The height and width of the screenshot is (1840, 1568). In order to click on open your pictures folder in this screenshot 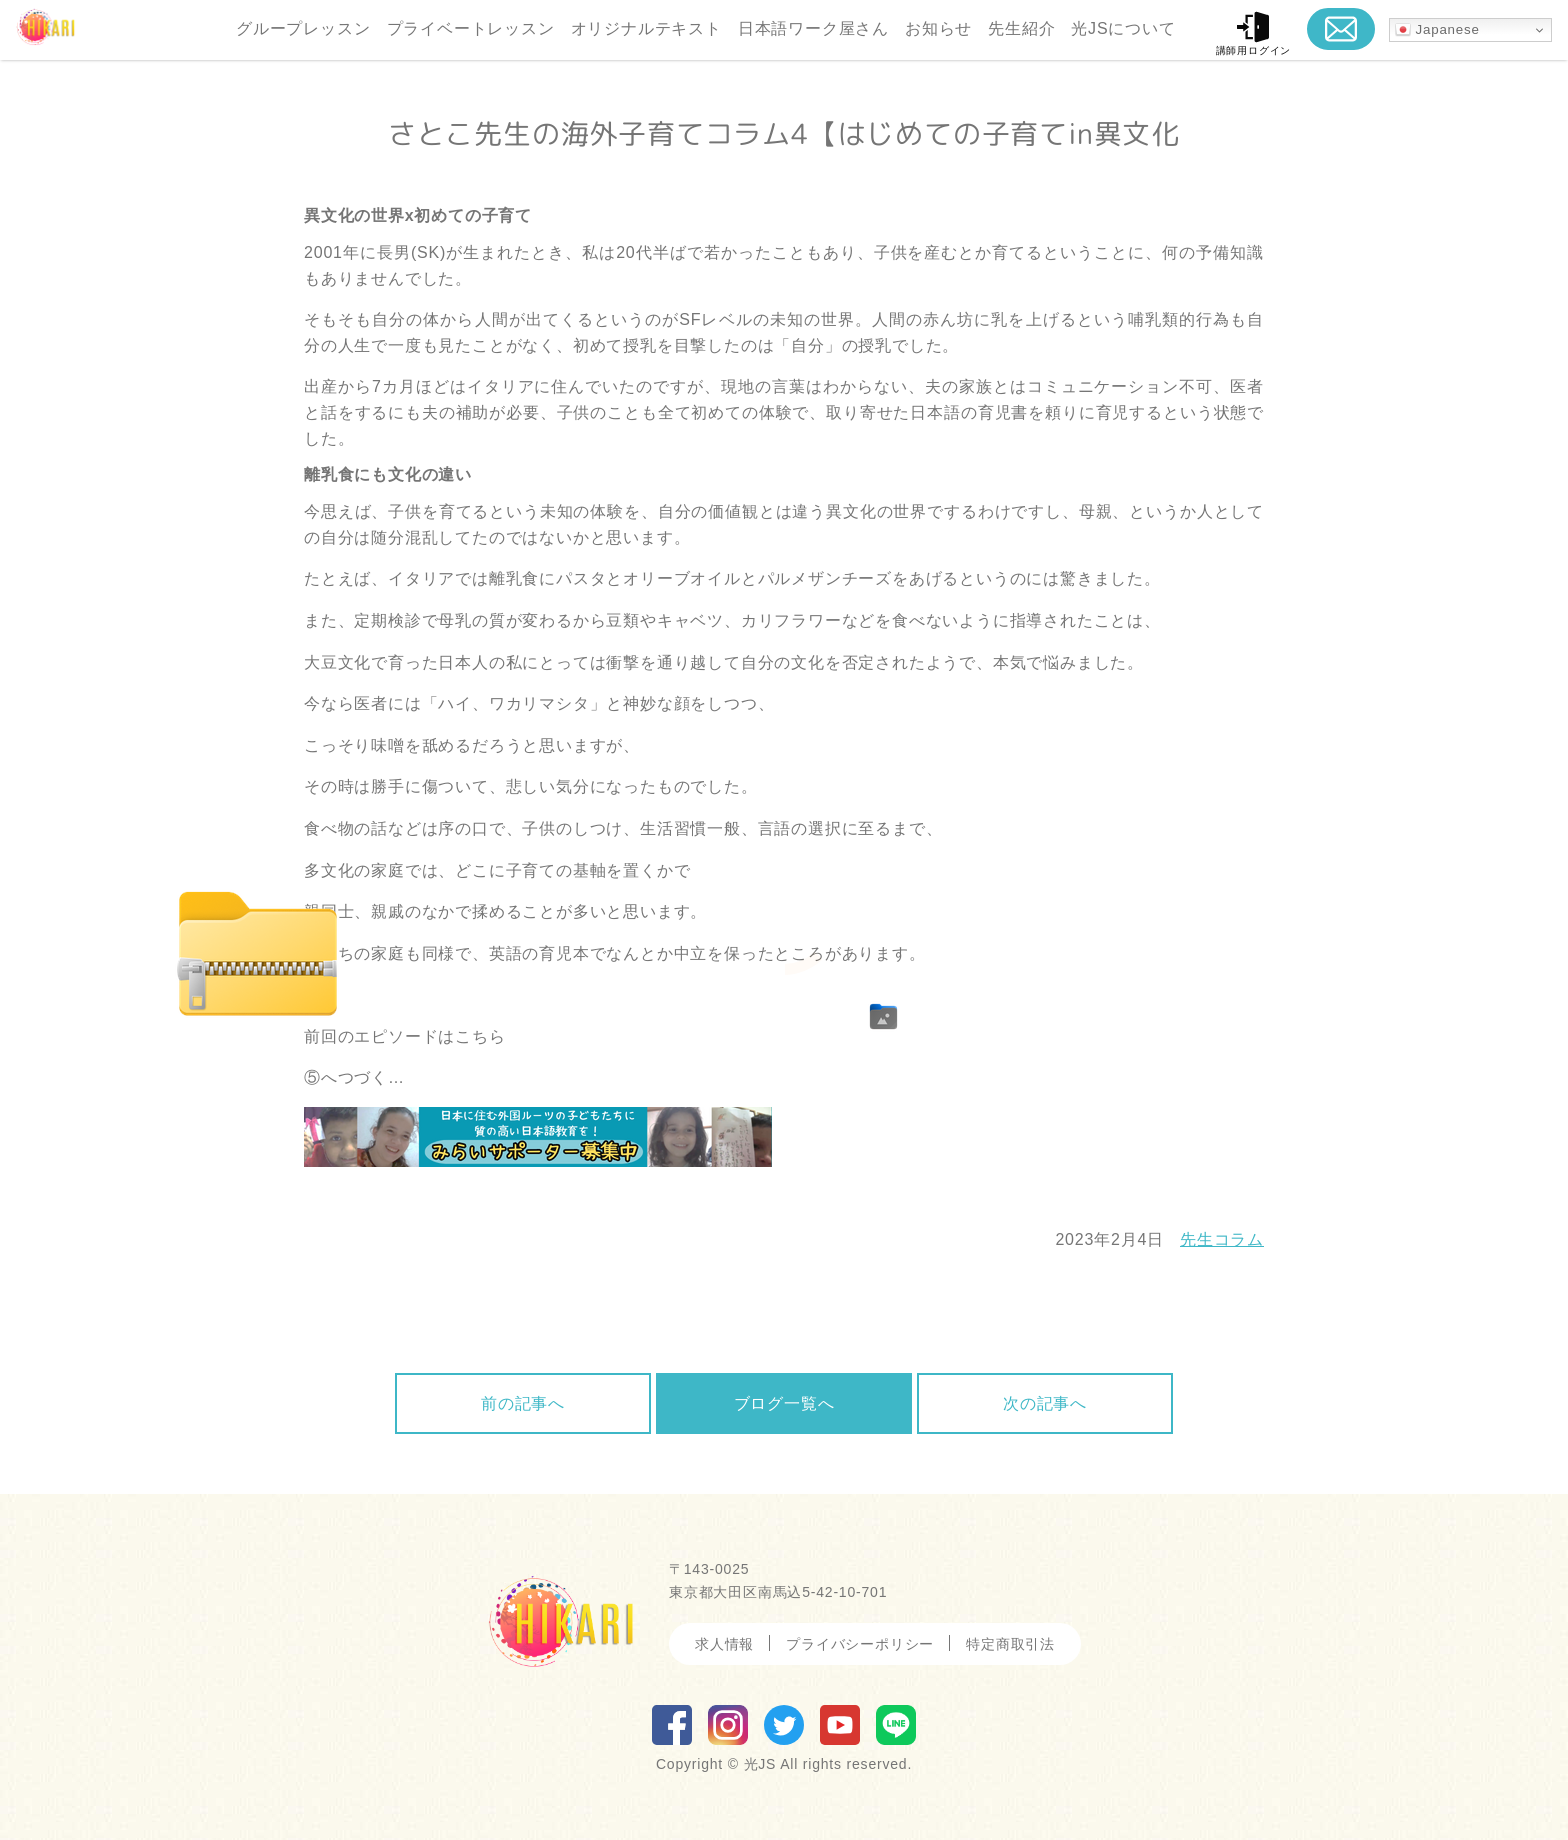, I will do `click(883, 1016)`.